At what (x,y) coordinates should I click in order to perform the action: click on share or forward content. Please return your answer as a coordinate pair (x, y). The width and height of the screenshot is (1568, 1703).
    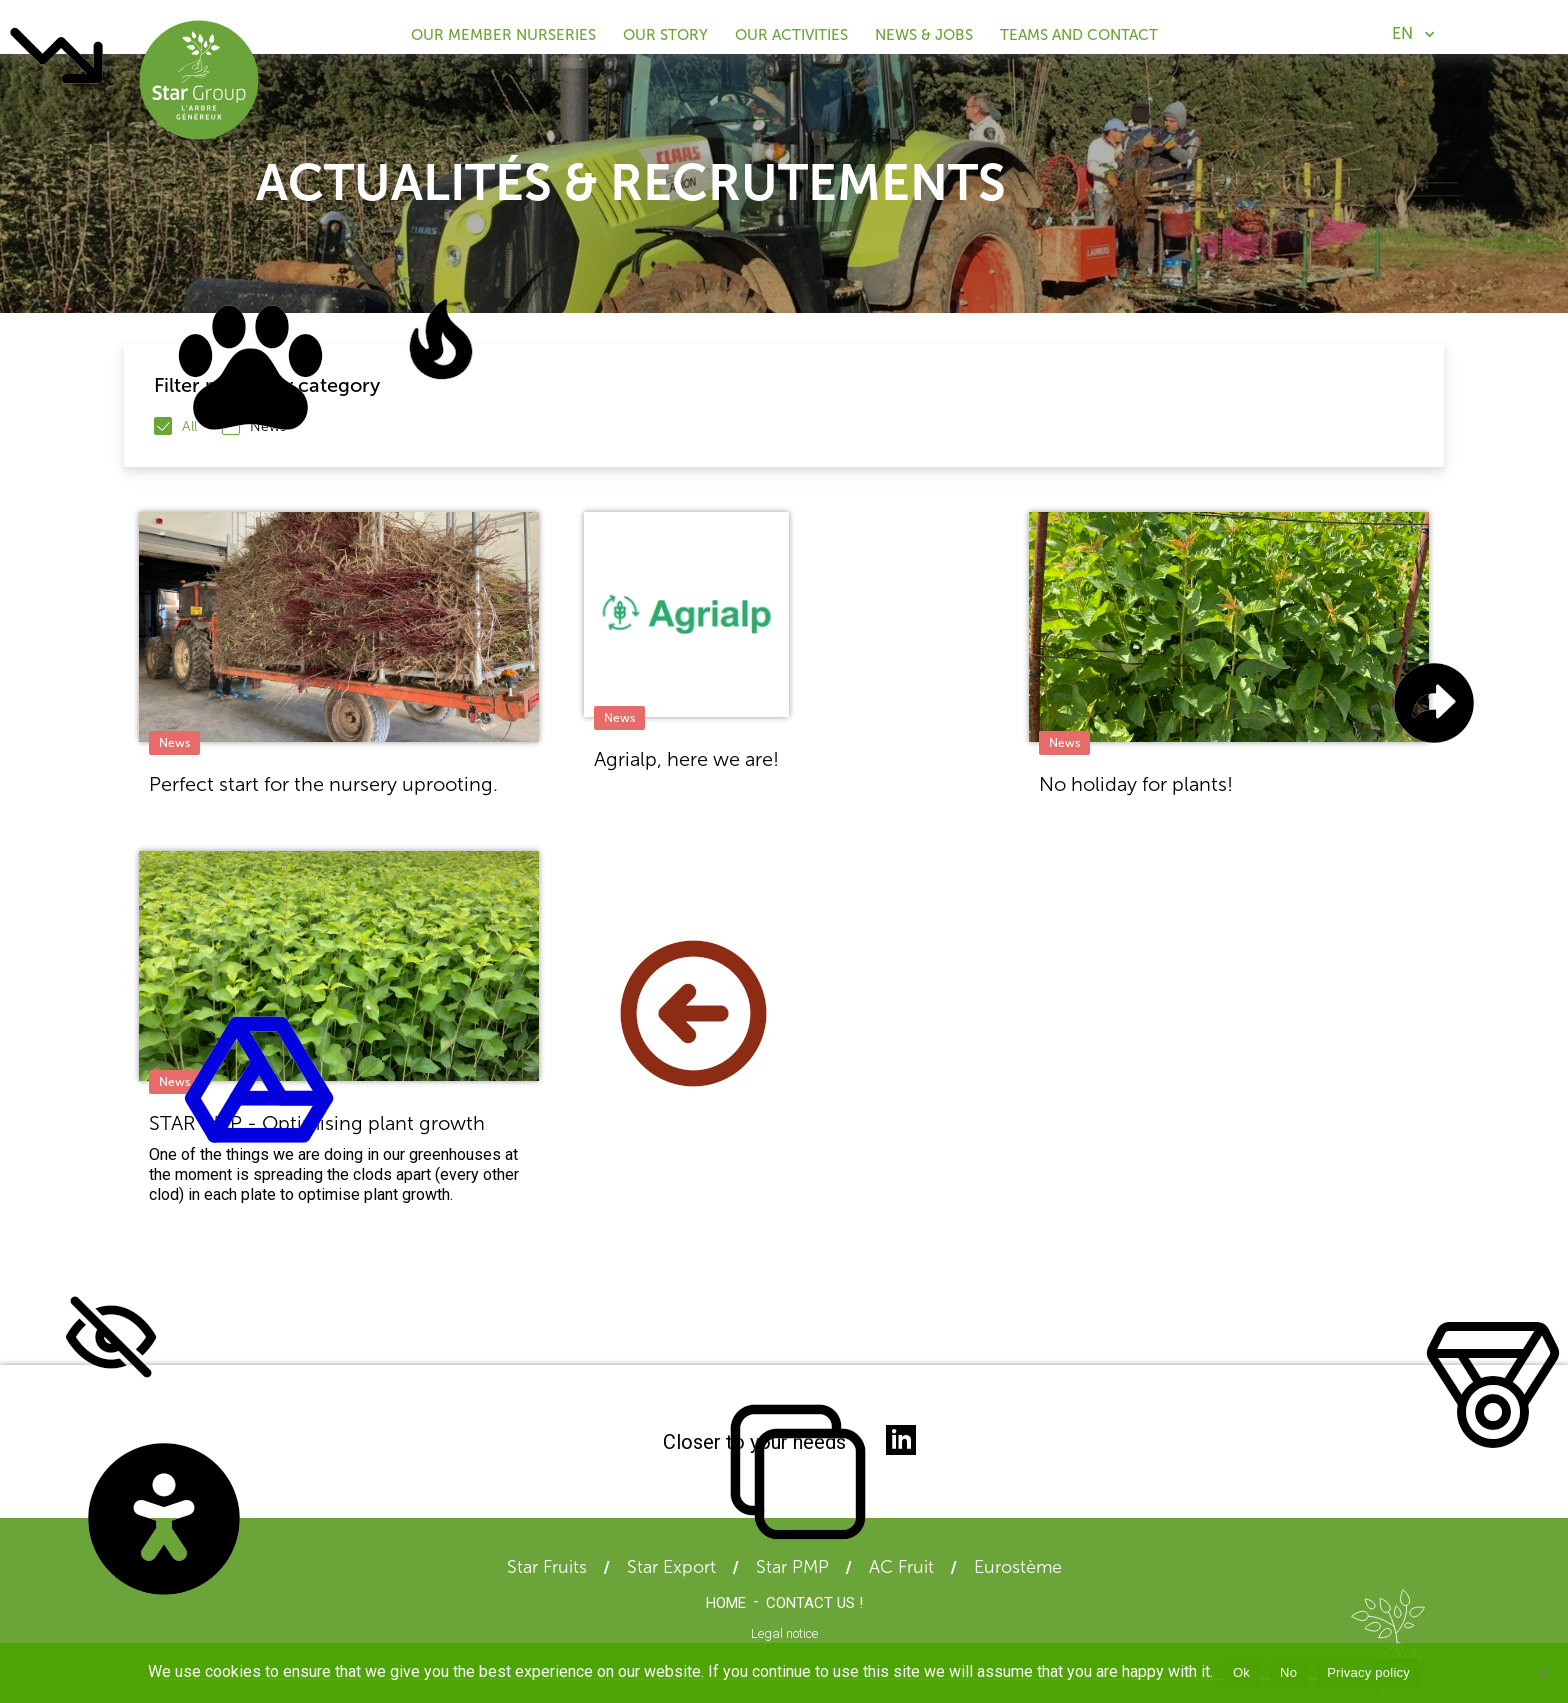
    Looking at the image, I should click on (1434, 703).